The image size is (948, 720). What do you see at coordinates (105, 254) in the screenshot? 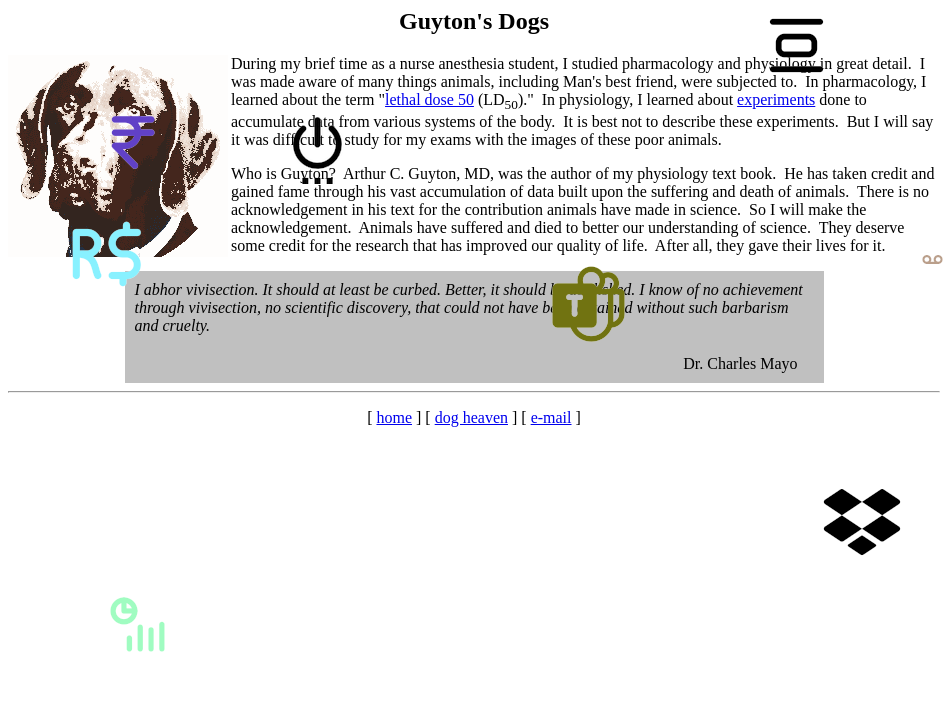
I see `indicates Brazilian real currency` at bounding box center [105, 254].